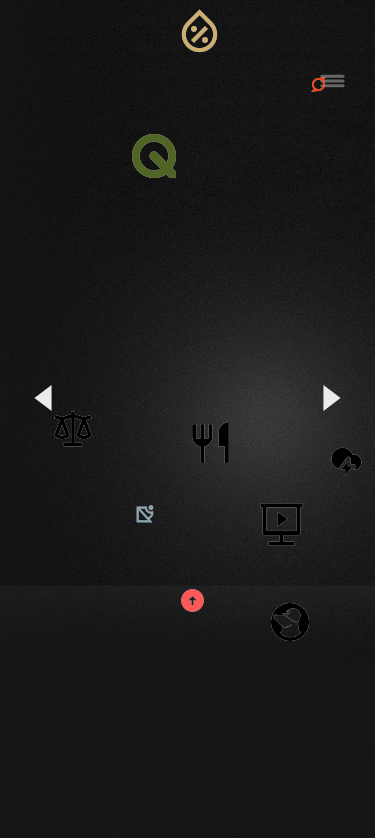 This screenshot has height=838, width=375. Describe the element at coordinates (145, 514) in the screenshot. I see `remixicon logo` at that location.